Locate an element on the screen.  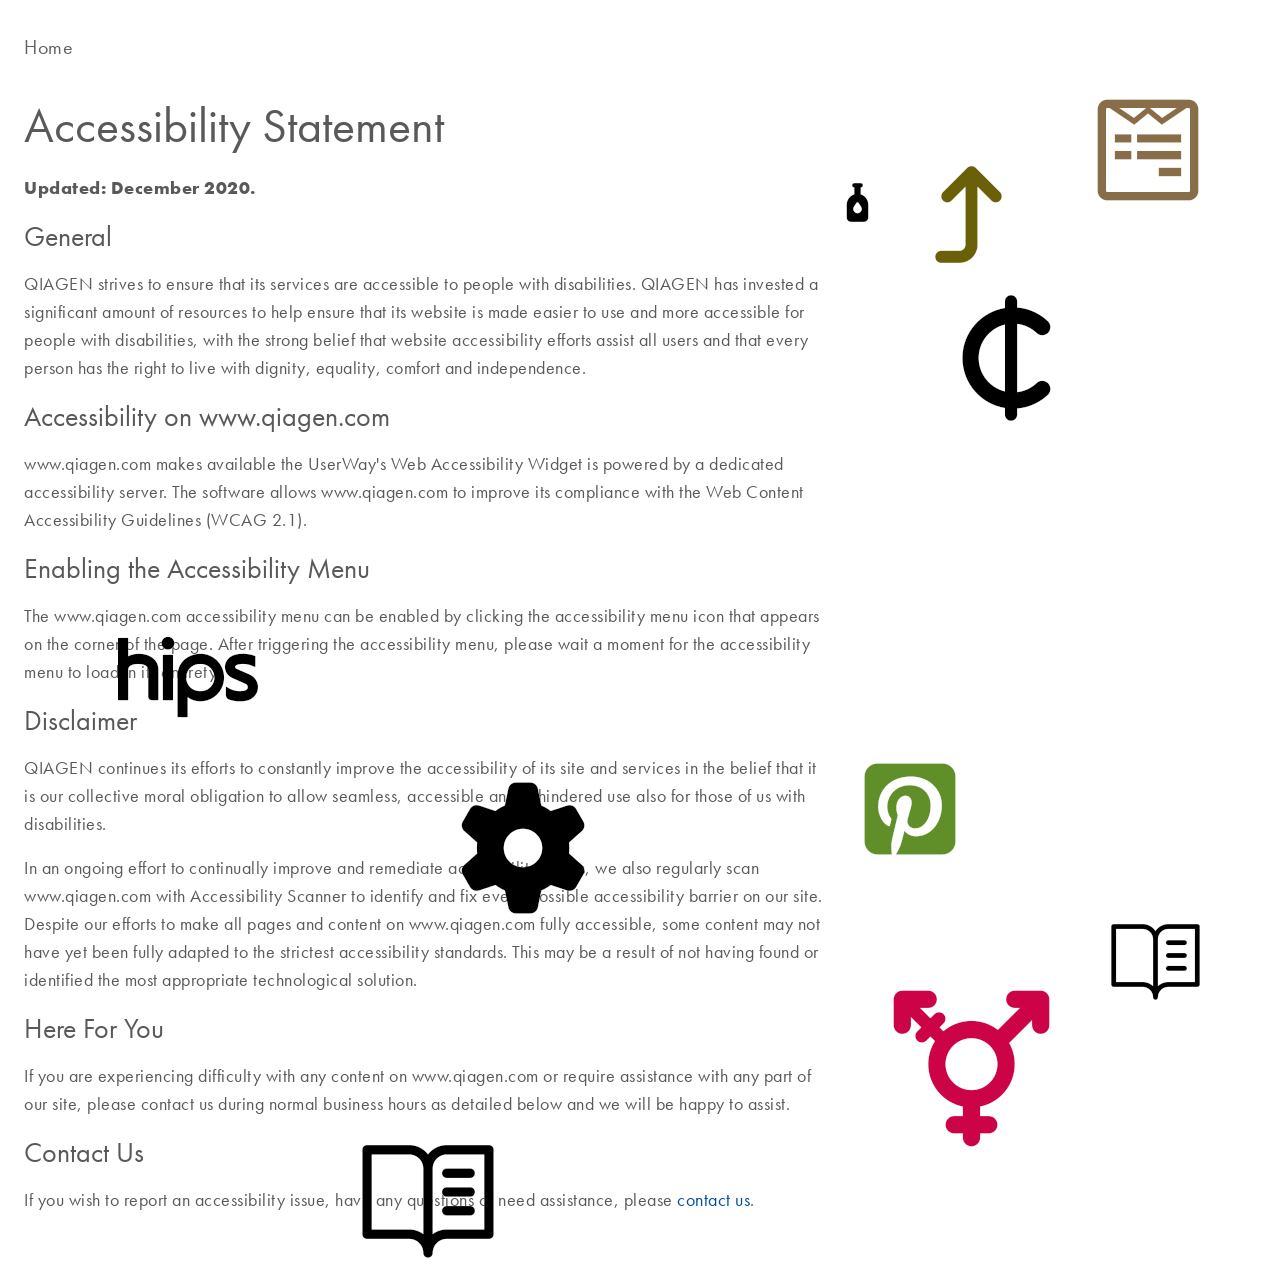
open reading mode or e-reader is located at coordinates (428, 1192).